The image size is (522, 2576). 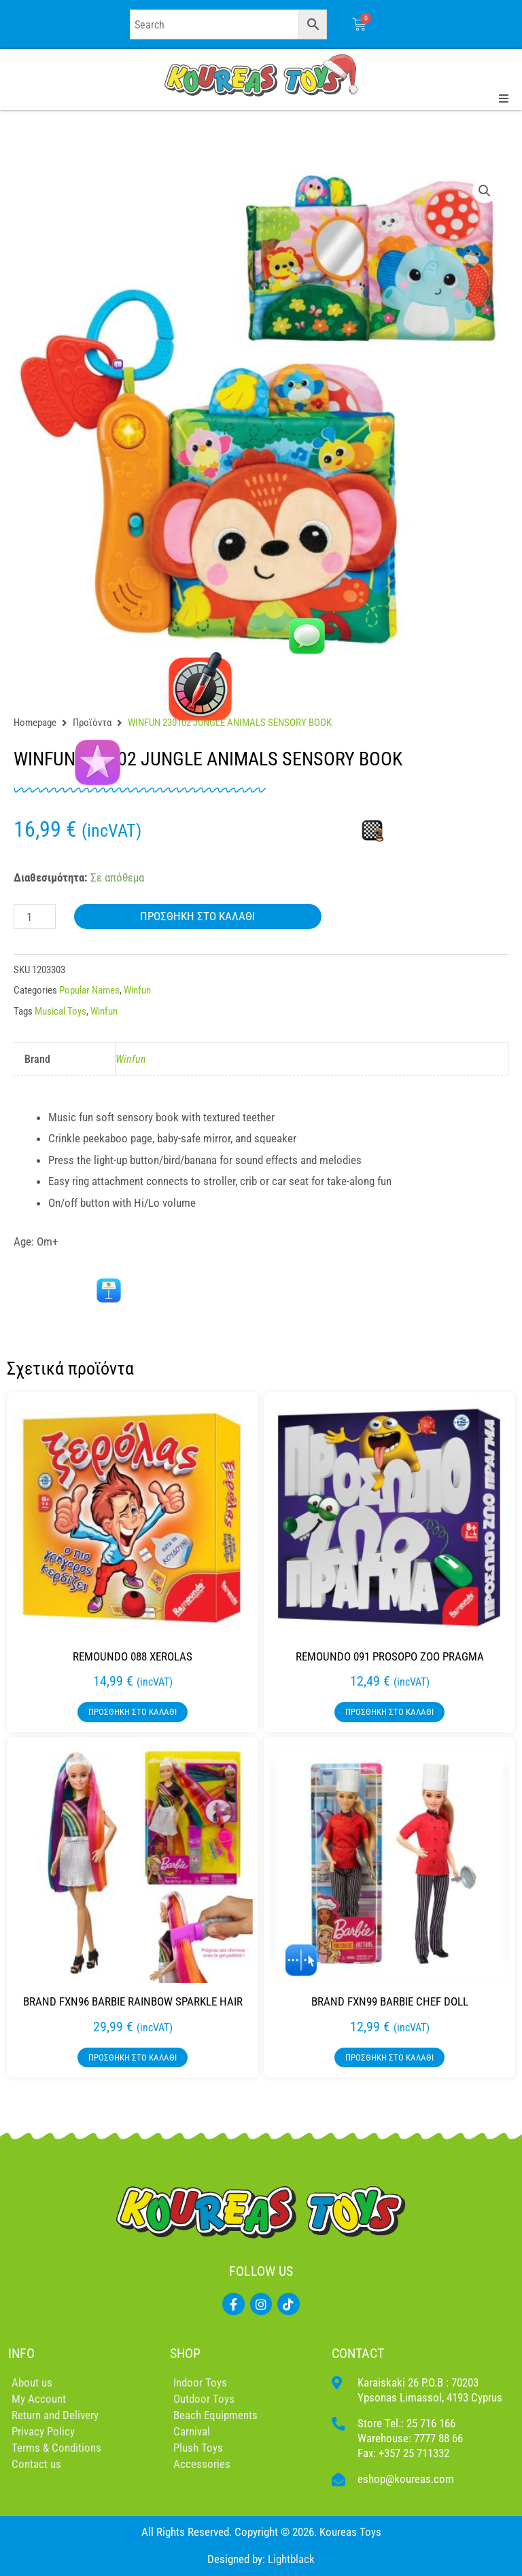 What do you see at coordinates (118, 364) in the screenshot?
I see `open Feedback Assistant to submit bug reports to Apple` at bounding box center [118, 364].